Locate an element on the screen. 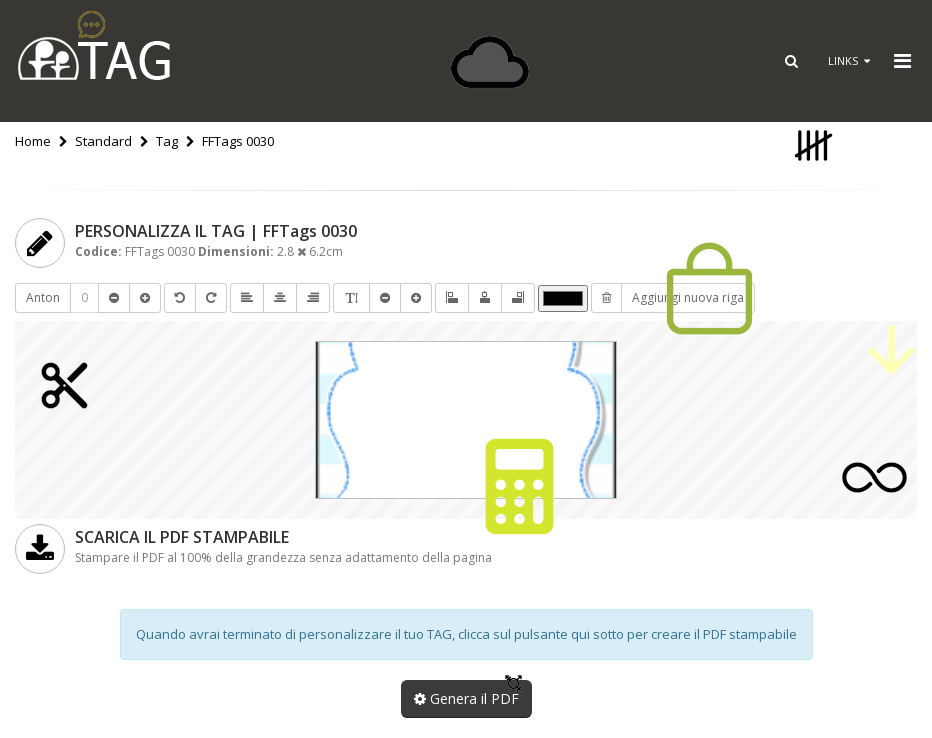 The image size is (932, 738). cloud storage or sync status is located at coordinates (490, 62).